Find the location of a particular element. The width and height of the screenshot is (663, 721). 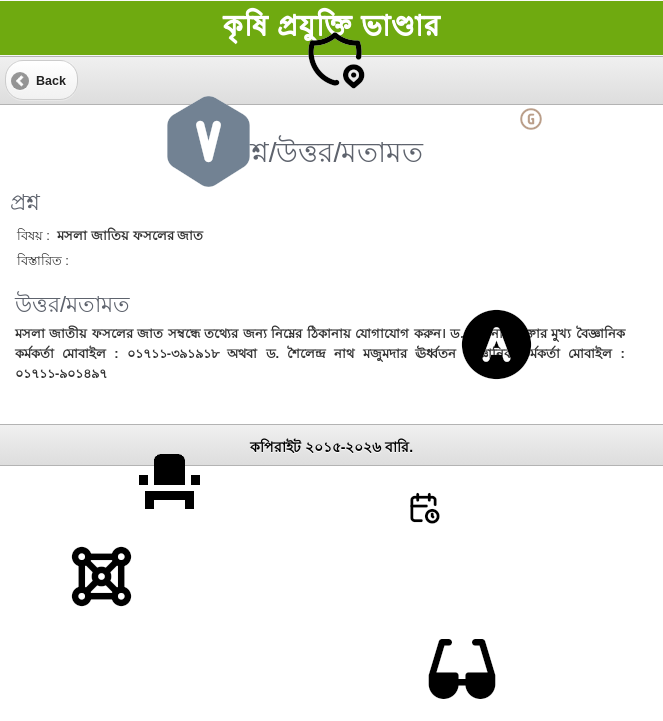

view or select your seat assignment is located at coordinates (169, 481).